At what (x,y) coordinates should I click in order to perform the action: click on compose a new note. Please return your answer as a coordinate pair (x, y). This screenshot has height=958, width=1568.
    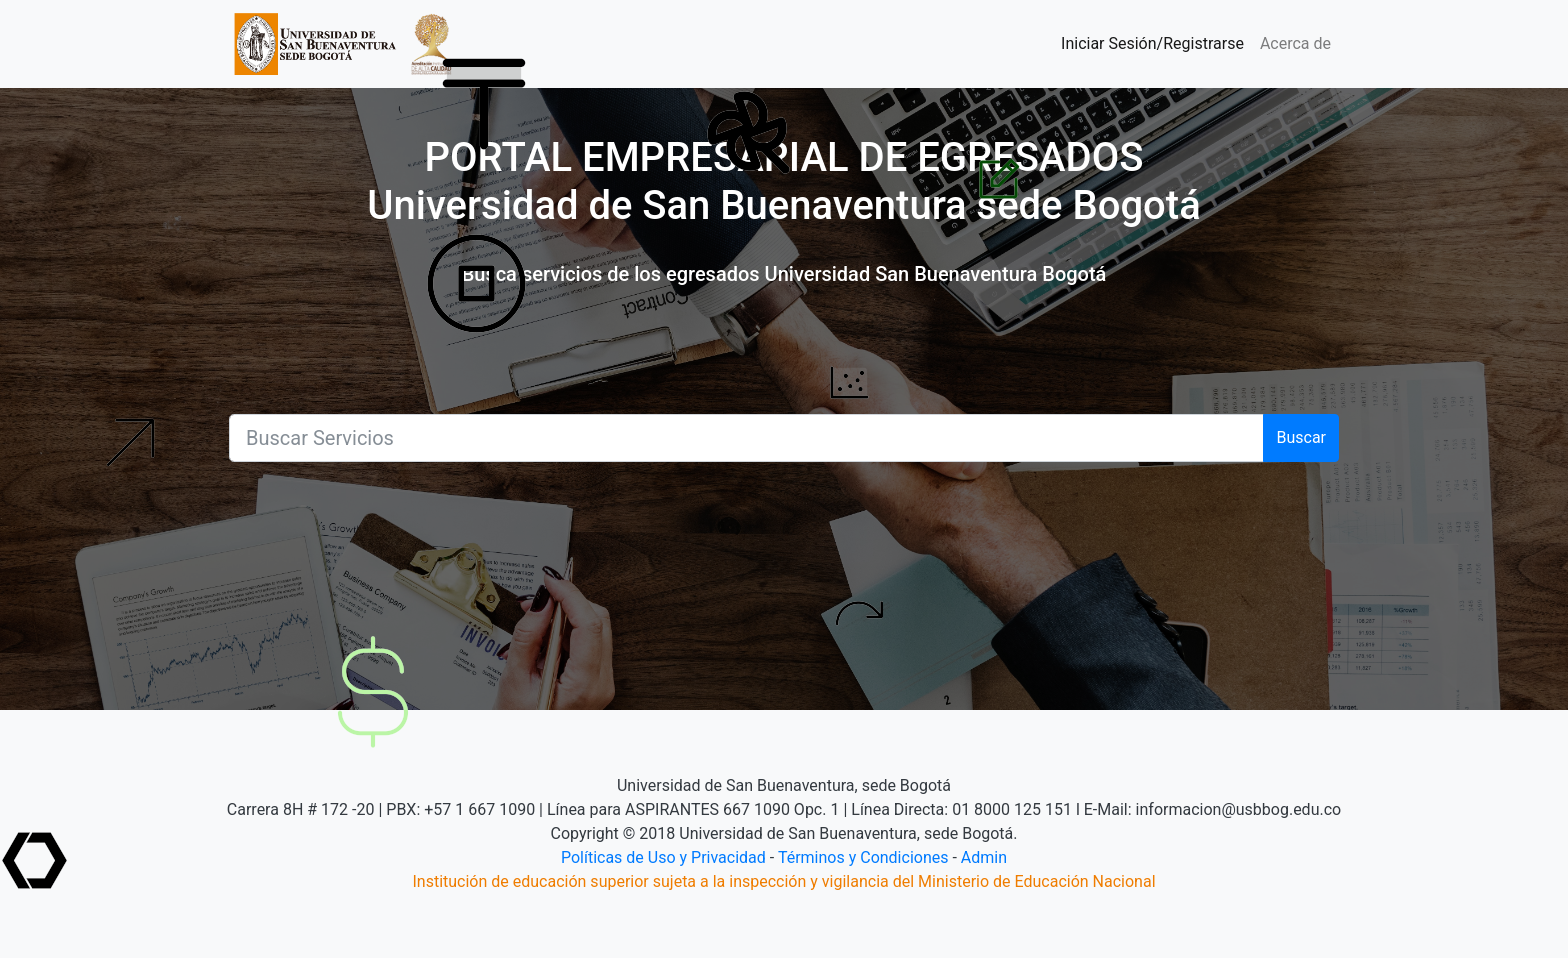
    Looking at the image, I should click on (998, 179).